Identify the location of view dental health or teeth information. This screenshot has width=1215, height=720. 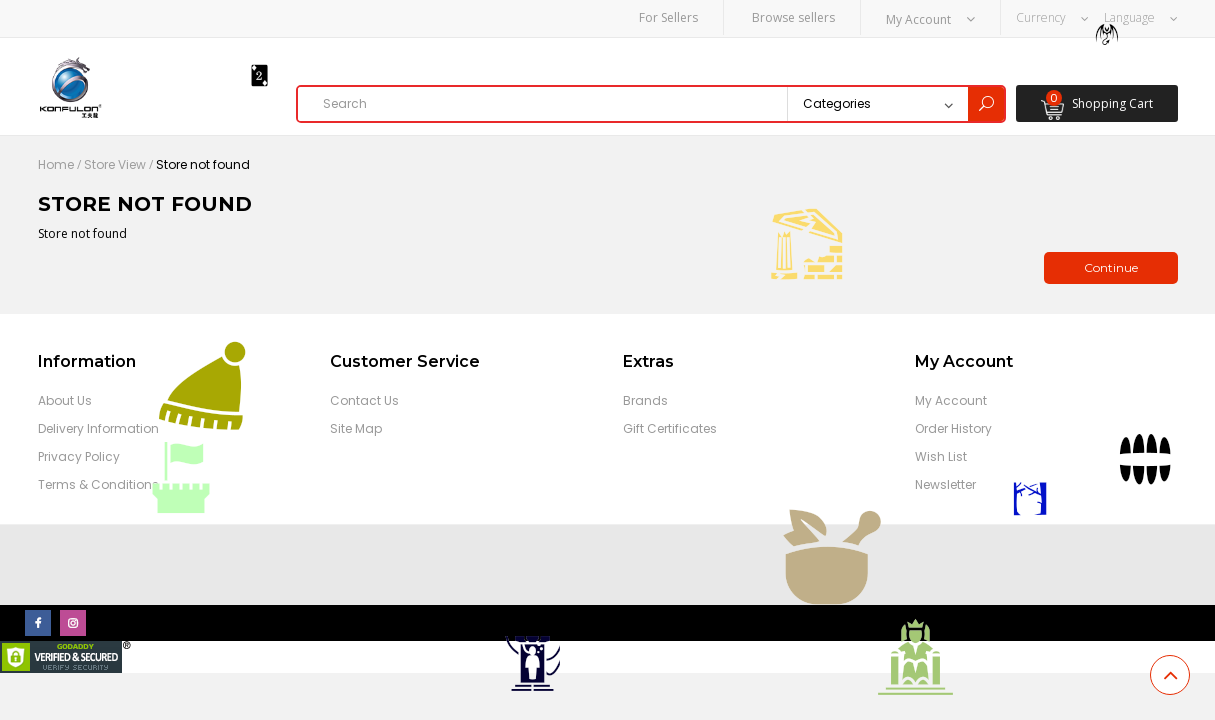
(1145, 459).